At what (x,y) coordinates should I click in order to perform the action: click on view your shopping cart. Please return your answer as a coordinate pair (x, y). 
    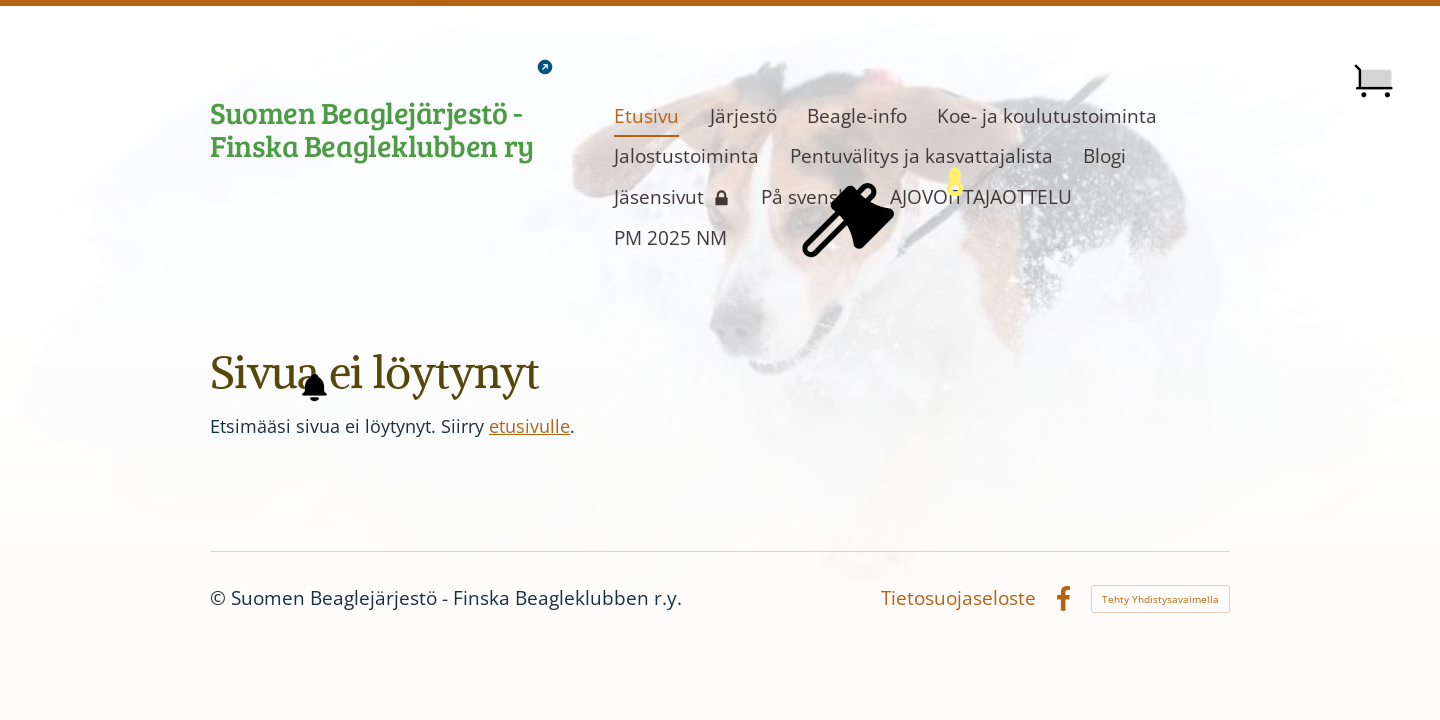
    Looking at the image, I should click on (1373, 79).